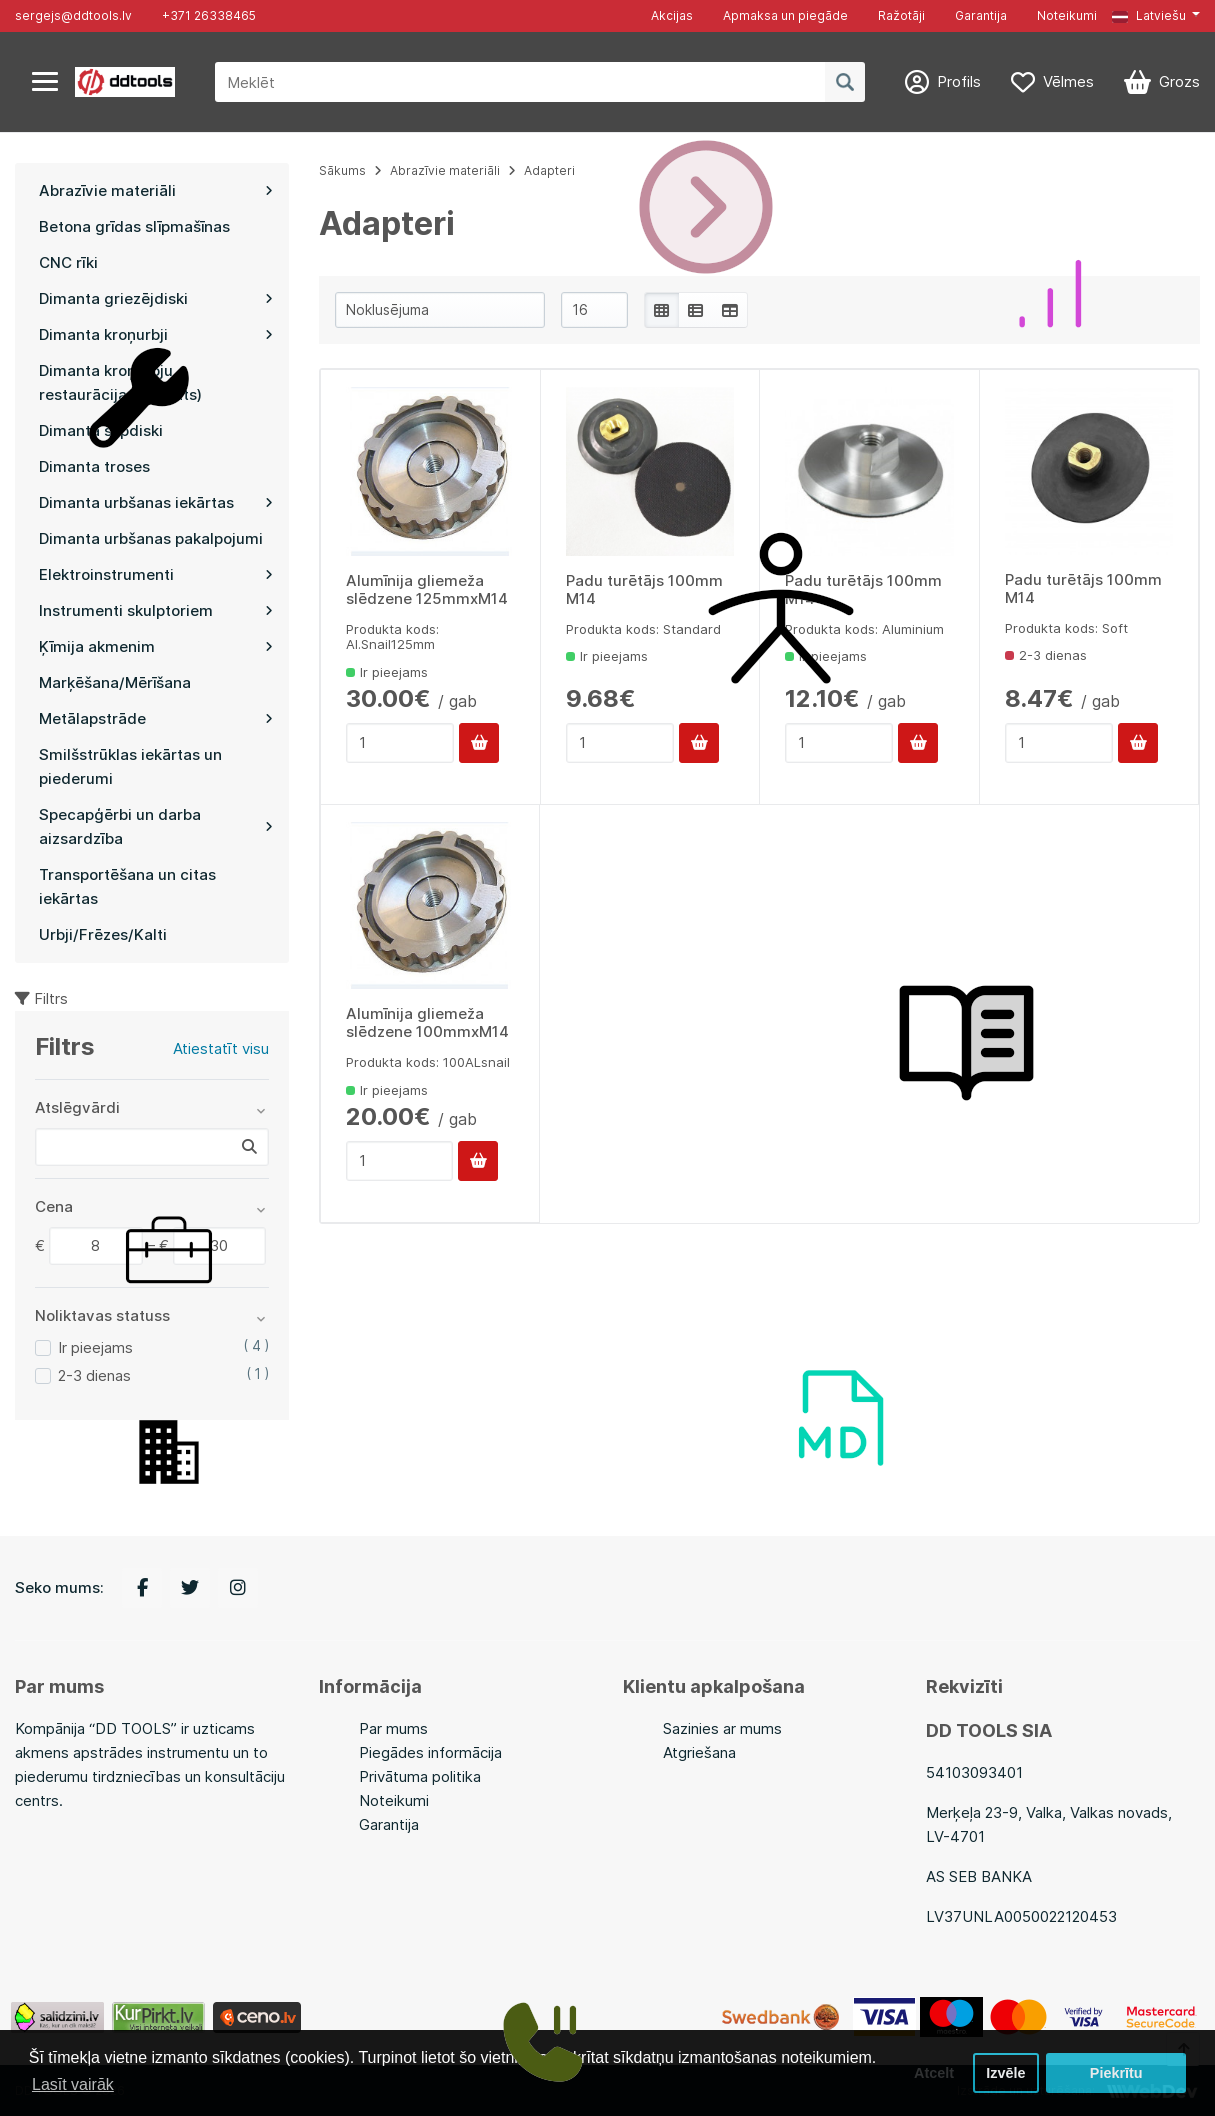 The height and width of the screenshot is (2116, 1215). Describe the element at coordinates (706, 207) in the screenshot. I see `go to next item or screen` at that location.